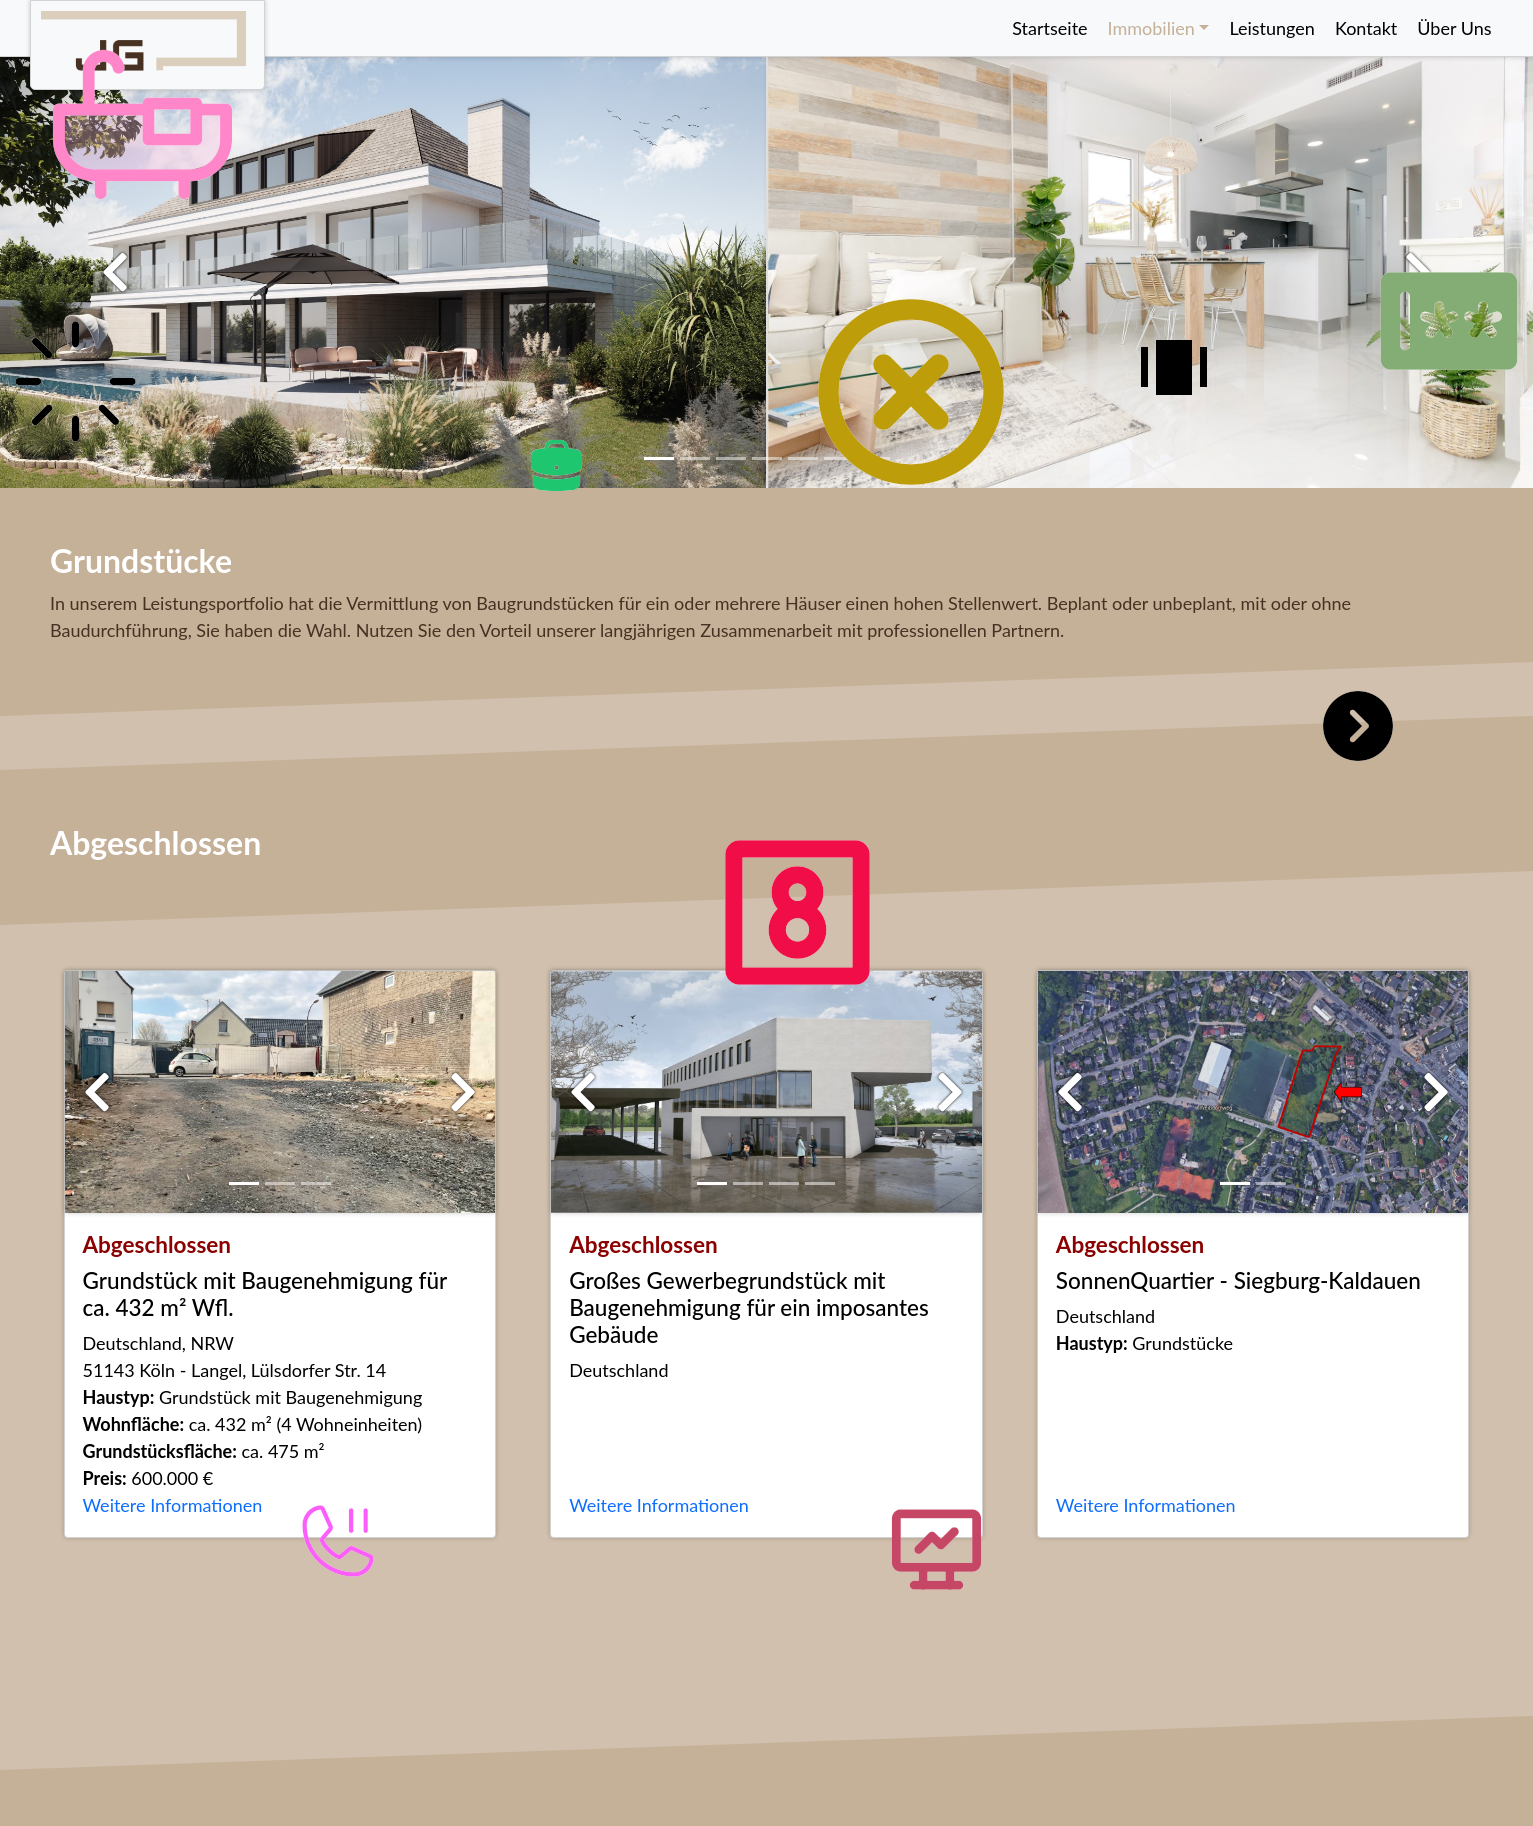  What do you see at coordinates (142, 127) in the screenshot?
I see `indicates bathroom amenity in a listing` at bounding box center [142, 127].